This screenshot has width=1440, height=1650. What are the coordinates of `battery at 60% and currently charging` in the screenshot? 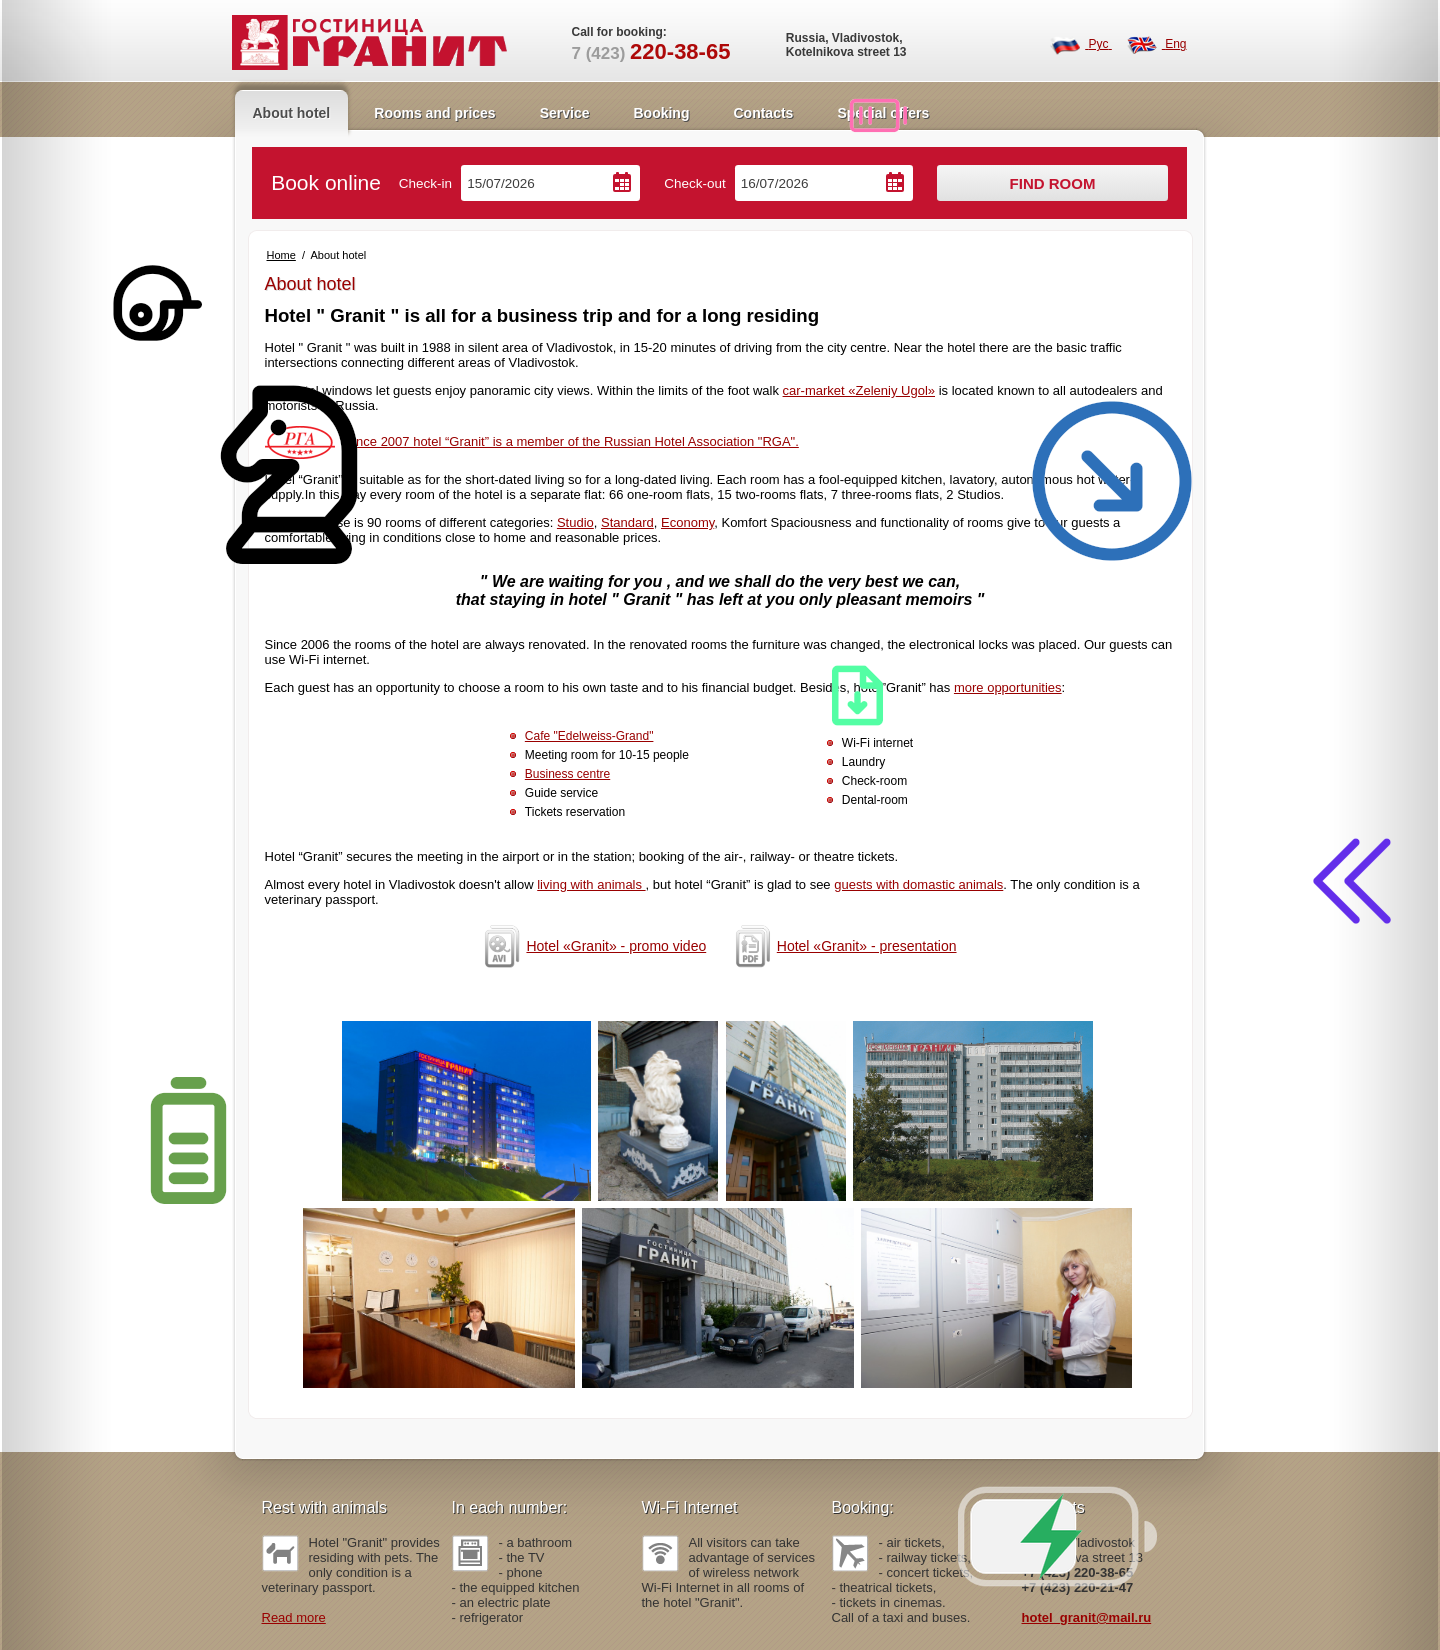 It's located at (1057, 1536).